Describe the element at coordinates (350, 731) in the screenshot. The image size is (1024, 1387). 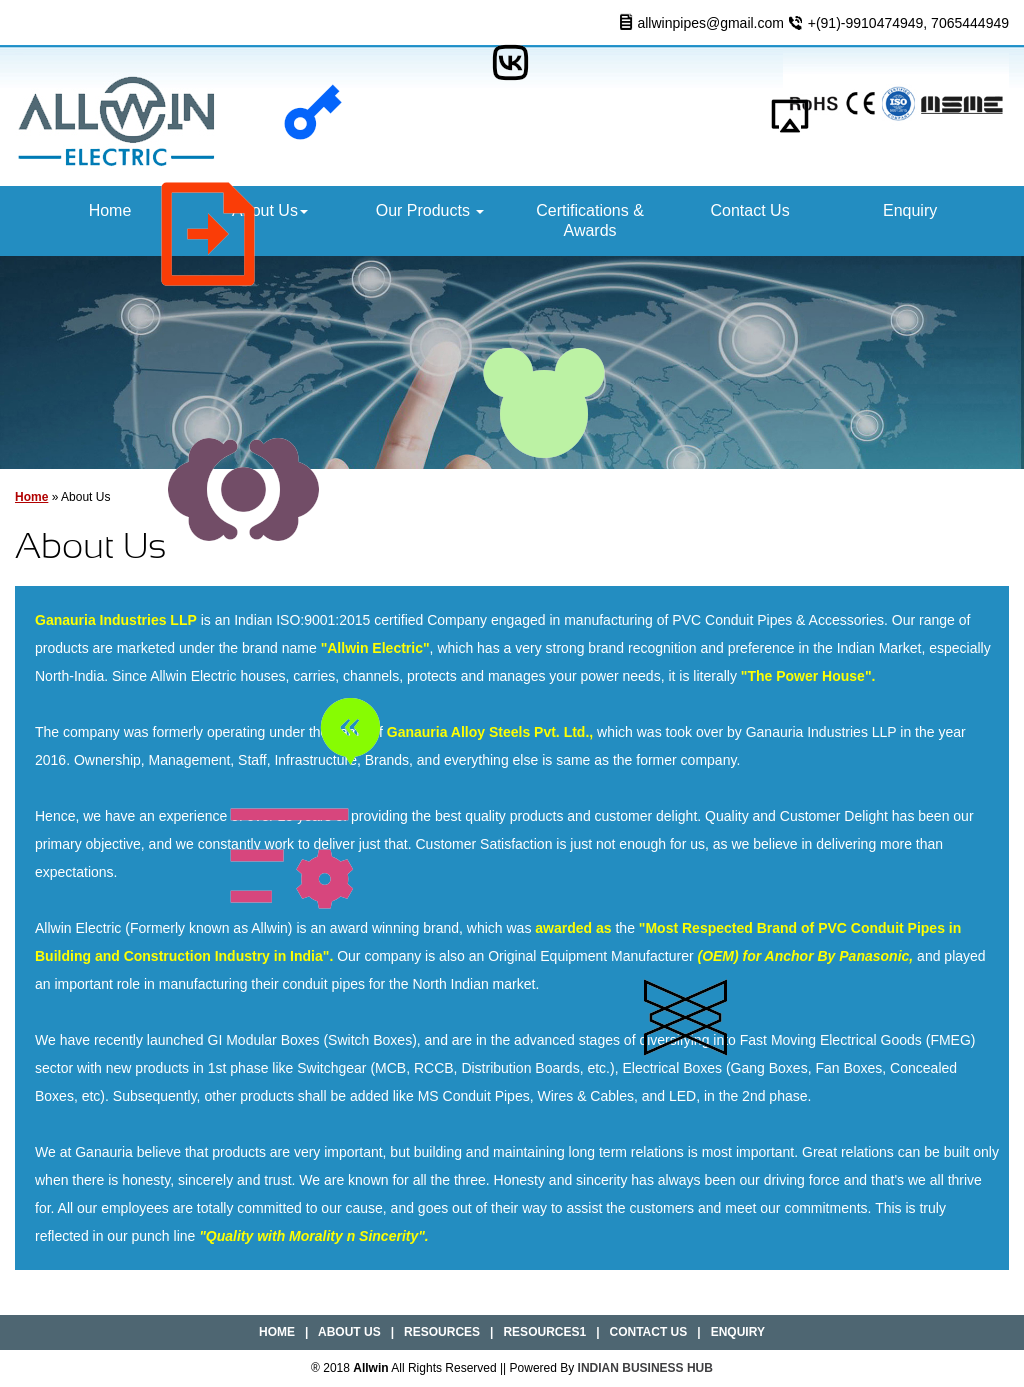
I see `visit the les libraires bookstore platform` at that location.